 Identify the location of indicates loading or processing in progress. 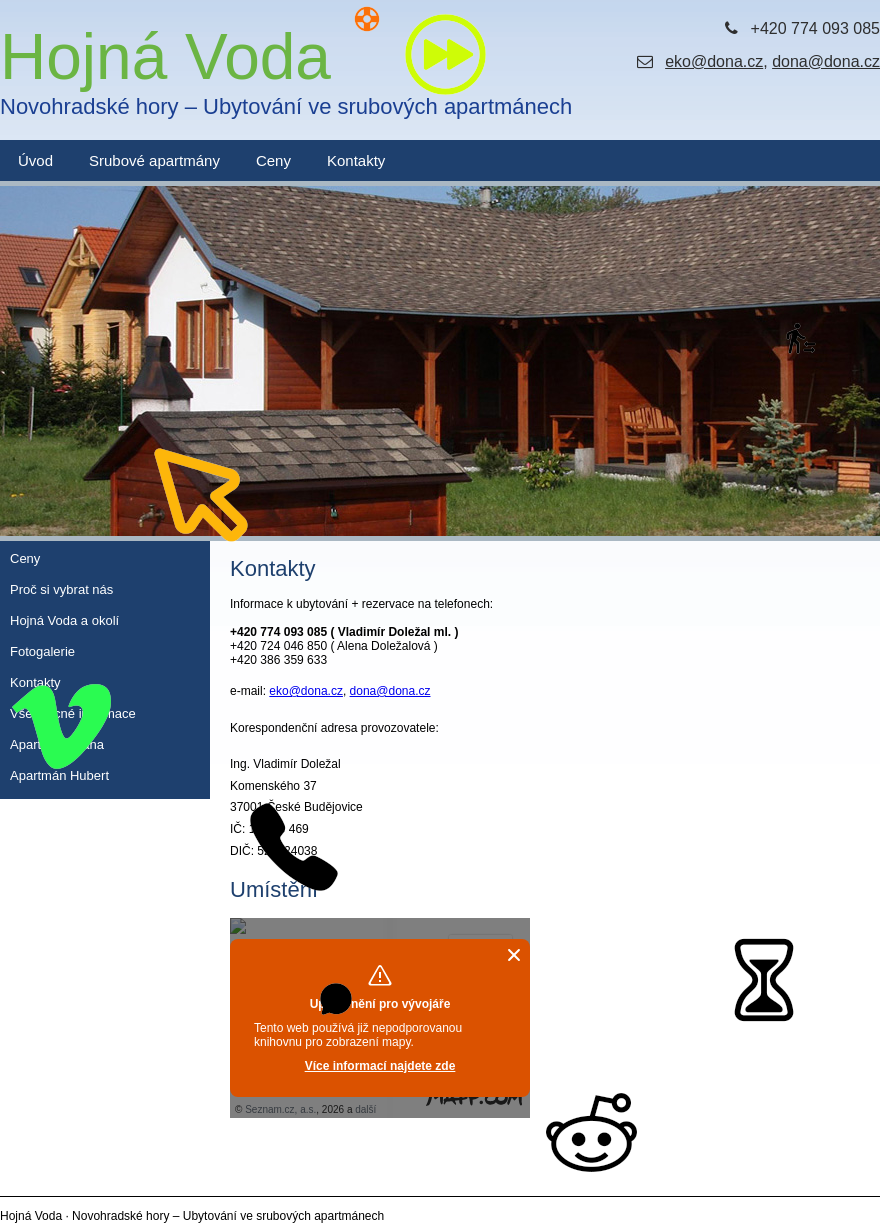
(764, 980).